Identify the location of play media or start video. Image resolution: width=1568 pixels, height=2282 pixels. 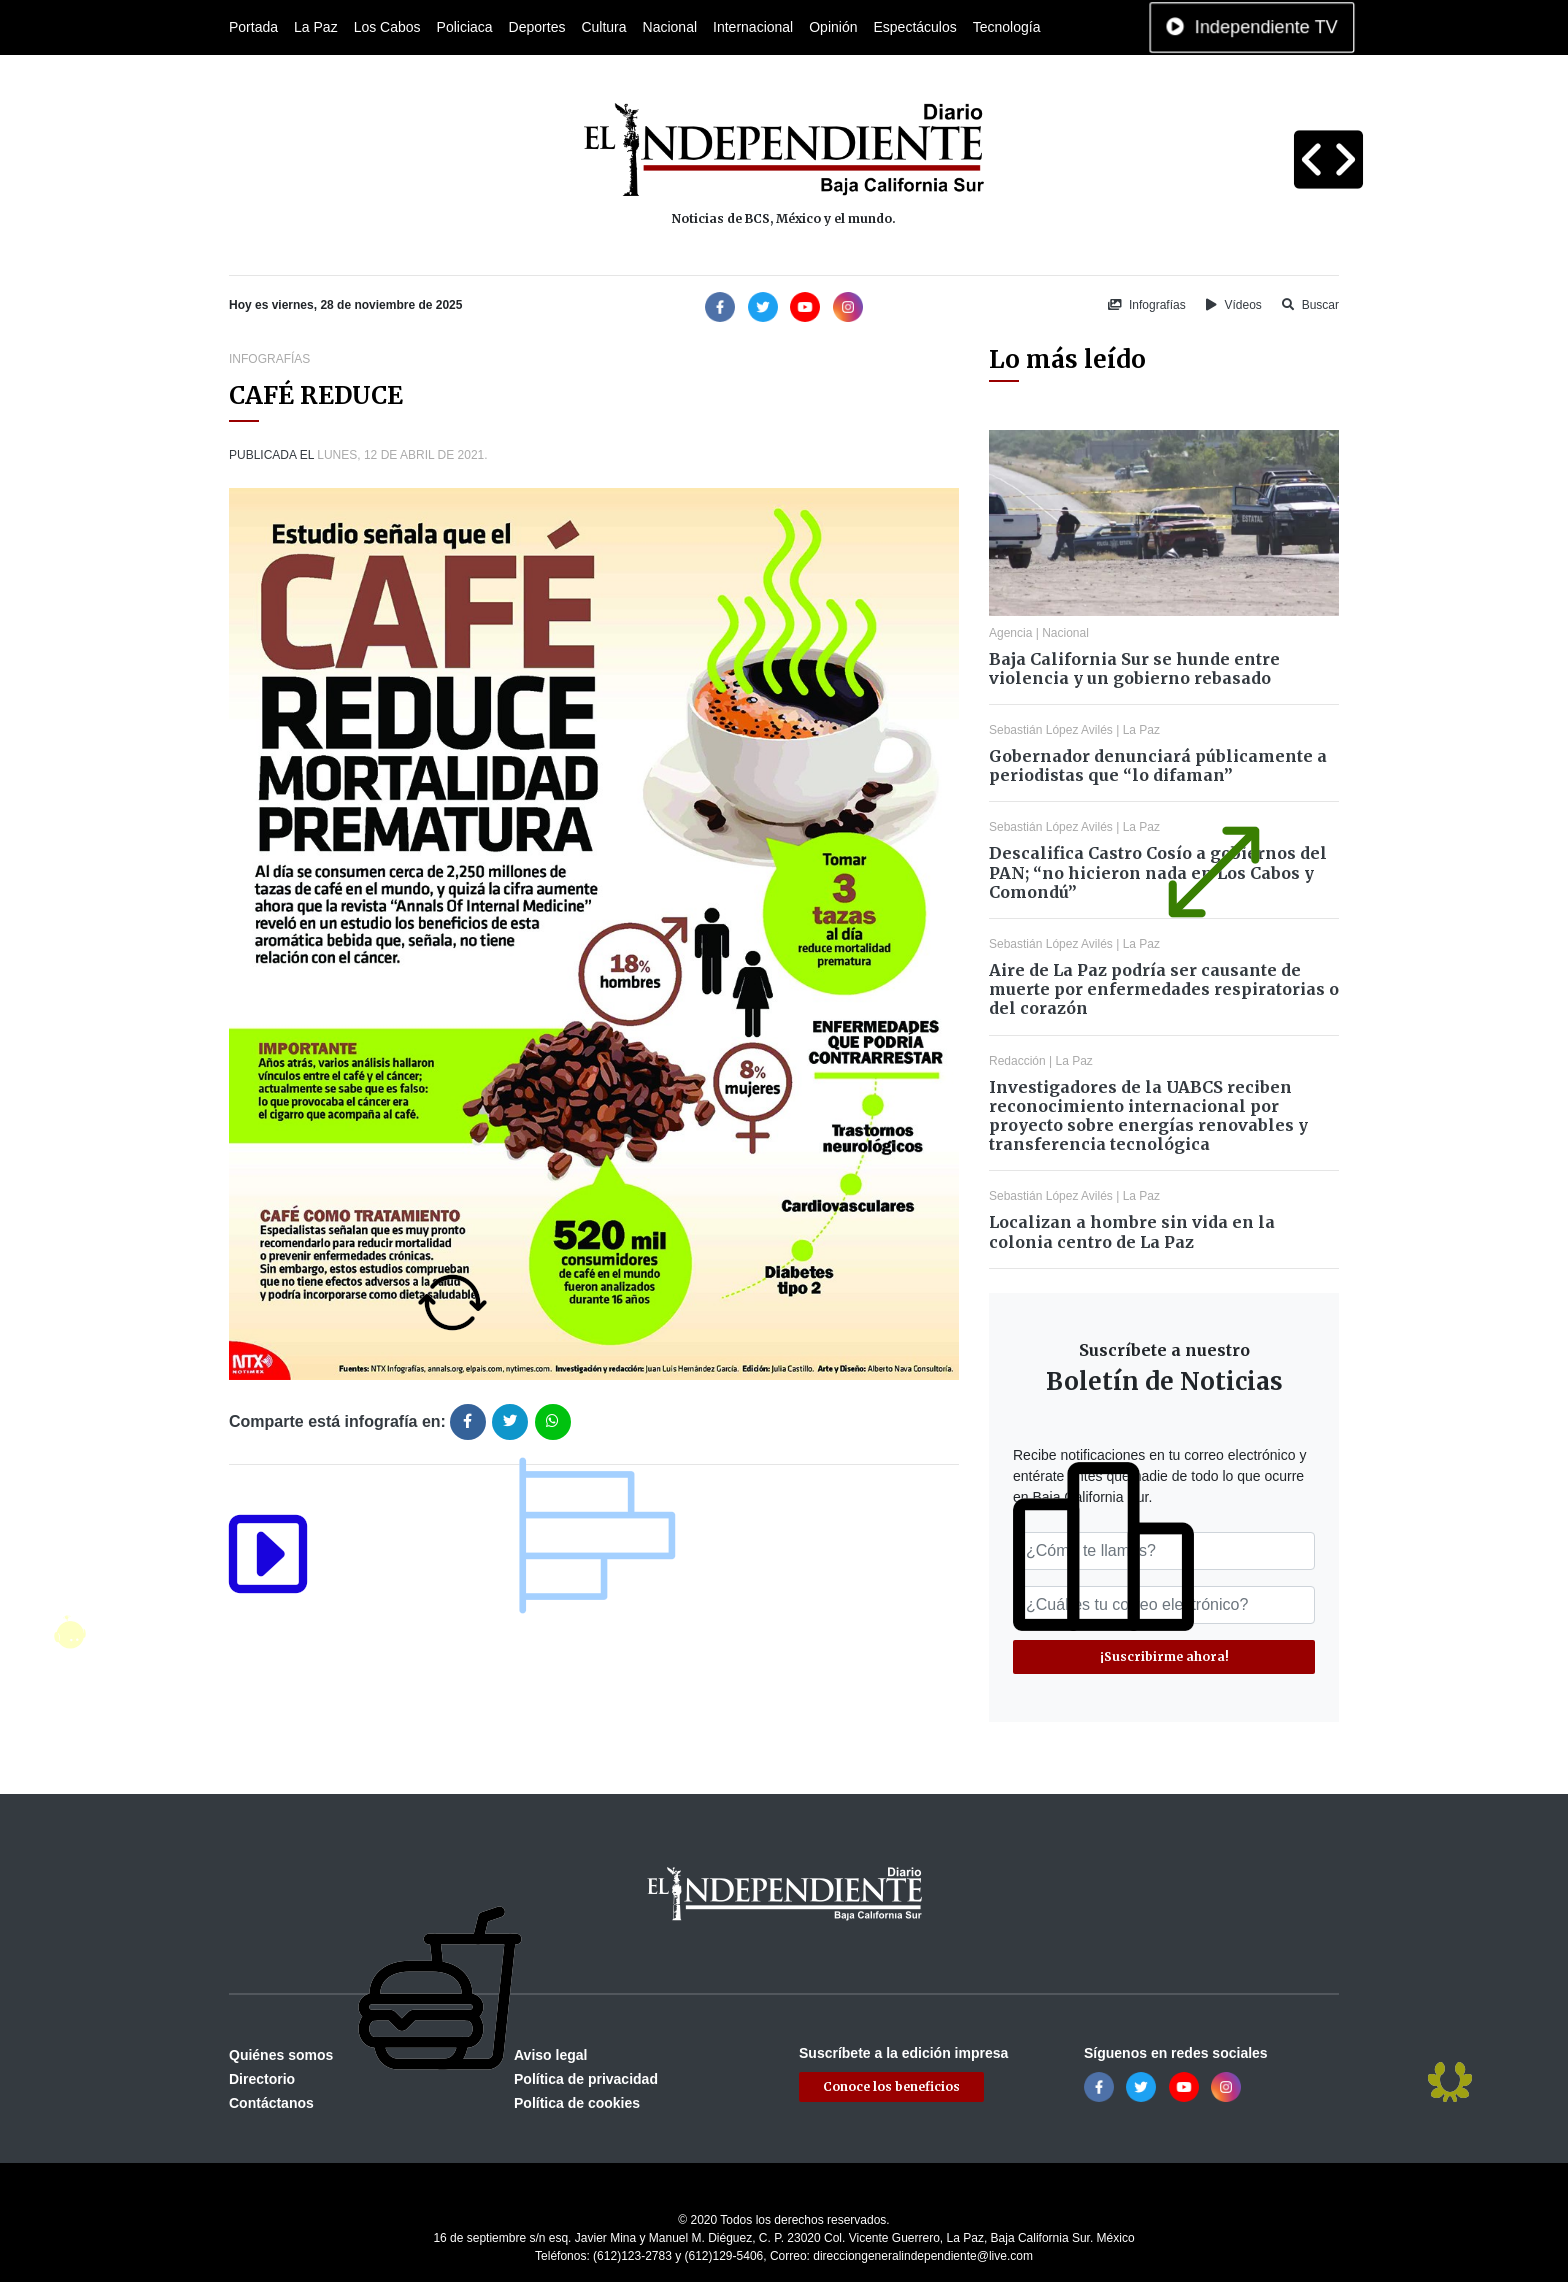
(268, 1554).